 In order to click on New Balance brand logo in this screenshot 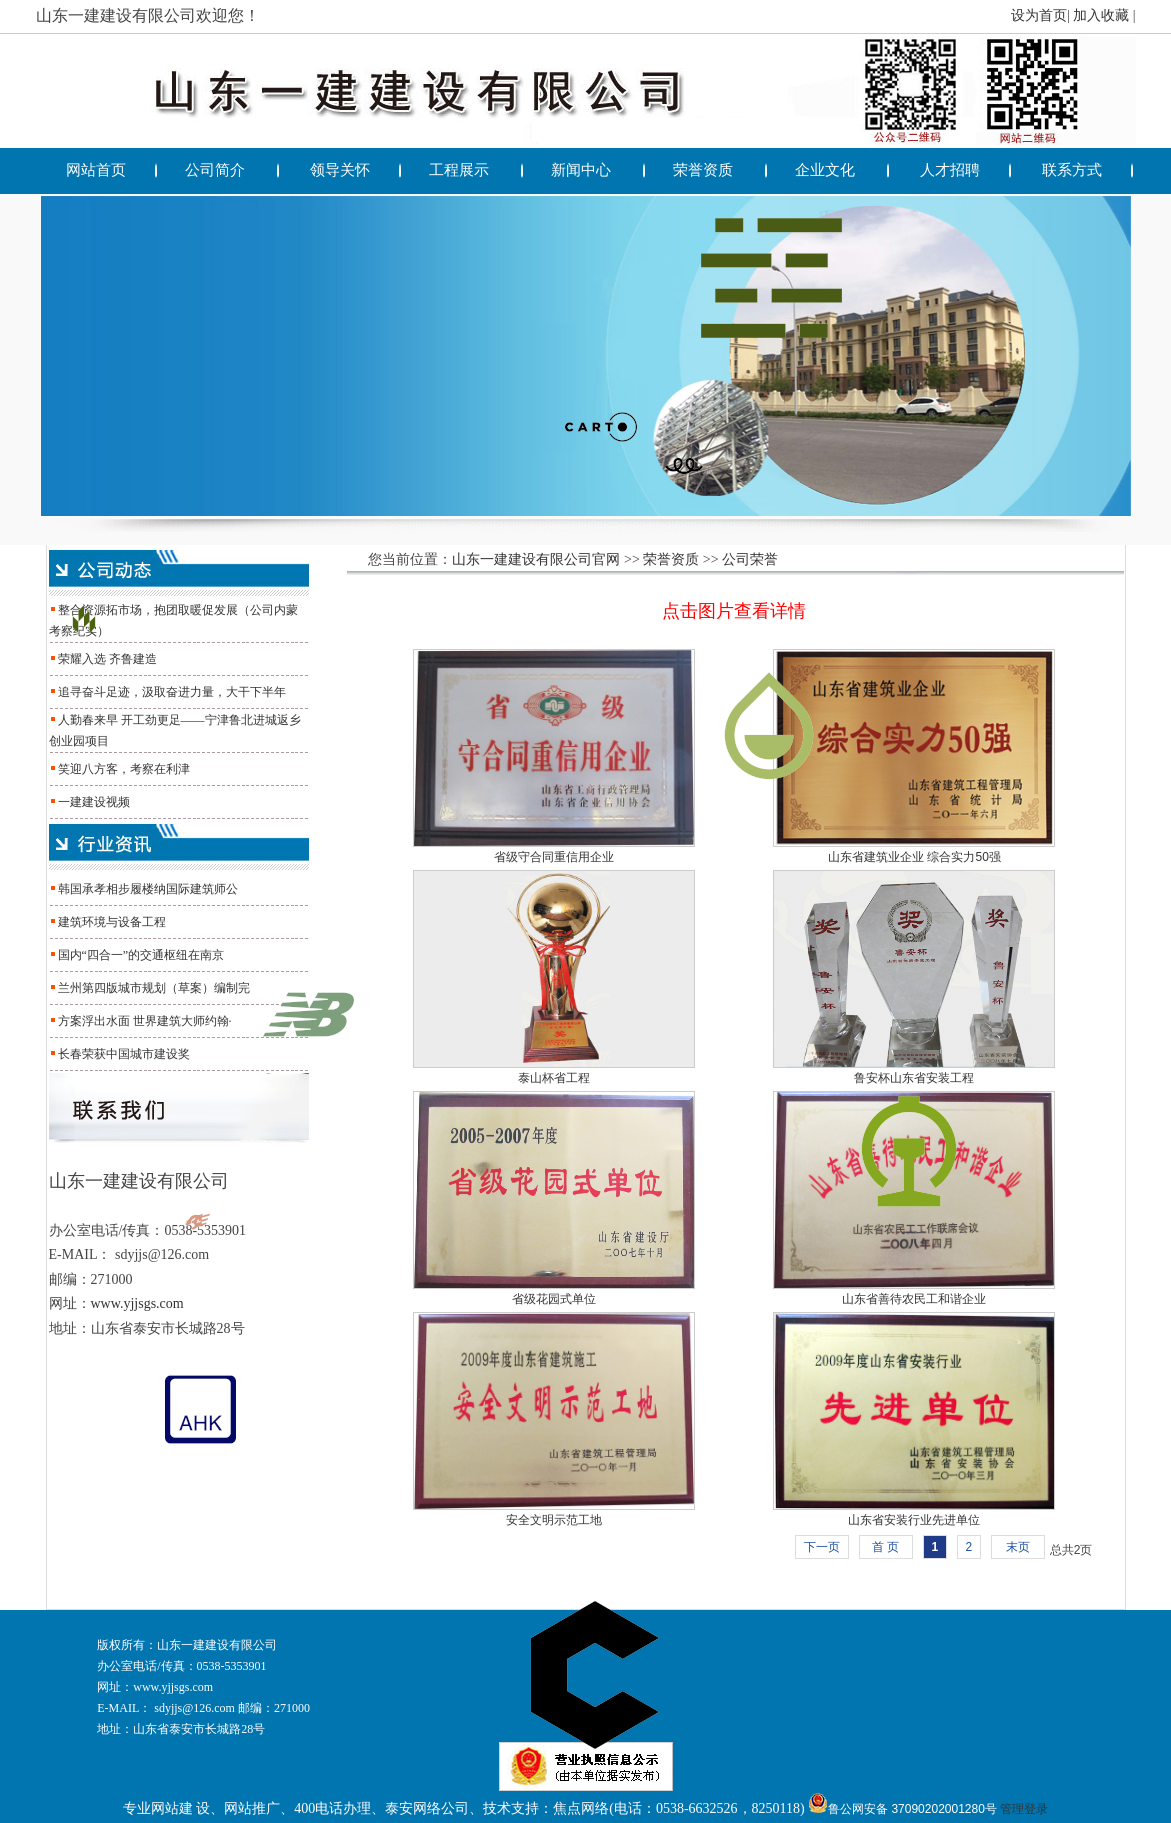, I will do `click(308, 1014)`.